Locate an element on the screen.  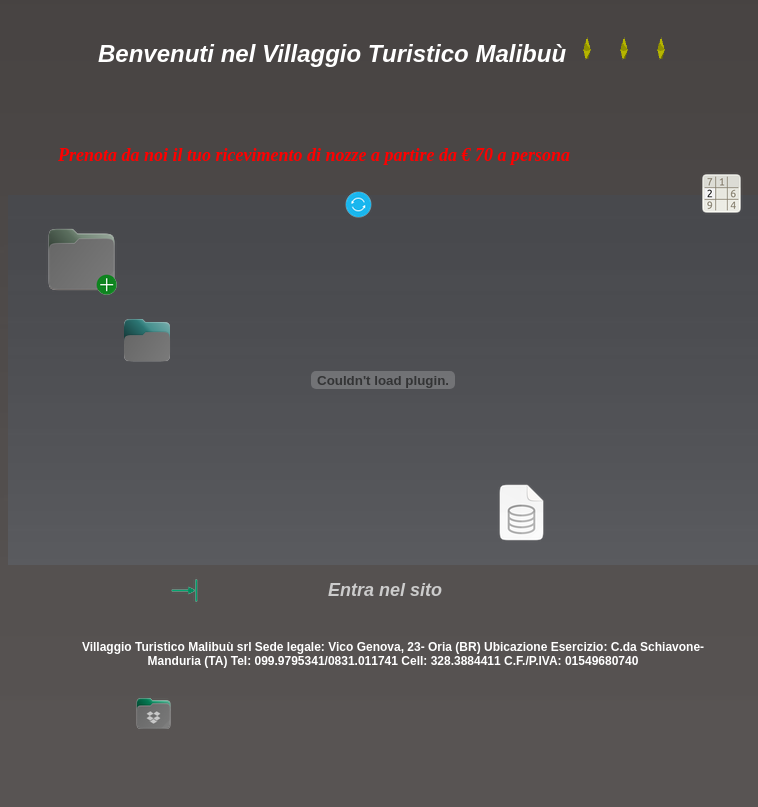
open folder containing files is located at coordinates (147, 340).